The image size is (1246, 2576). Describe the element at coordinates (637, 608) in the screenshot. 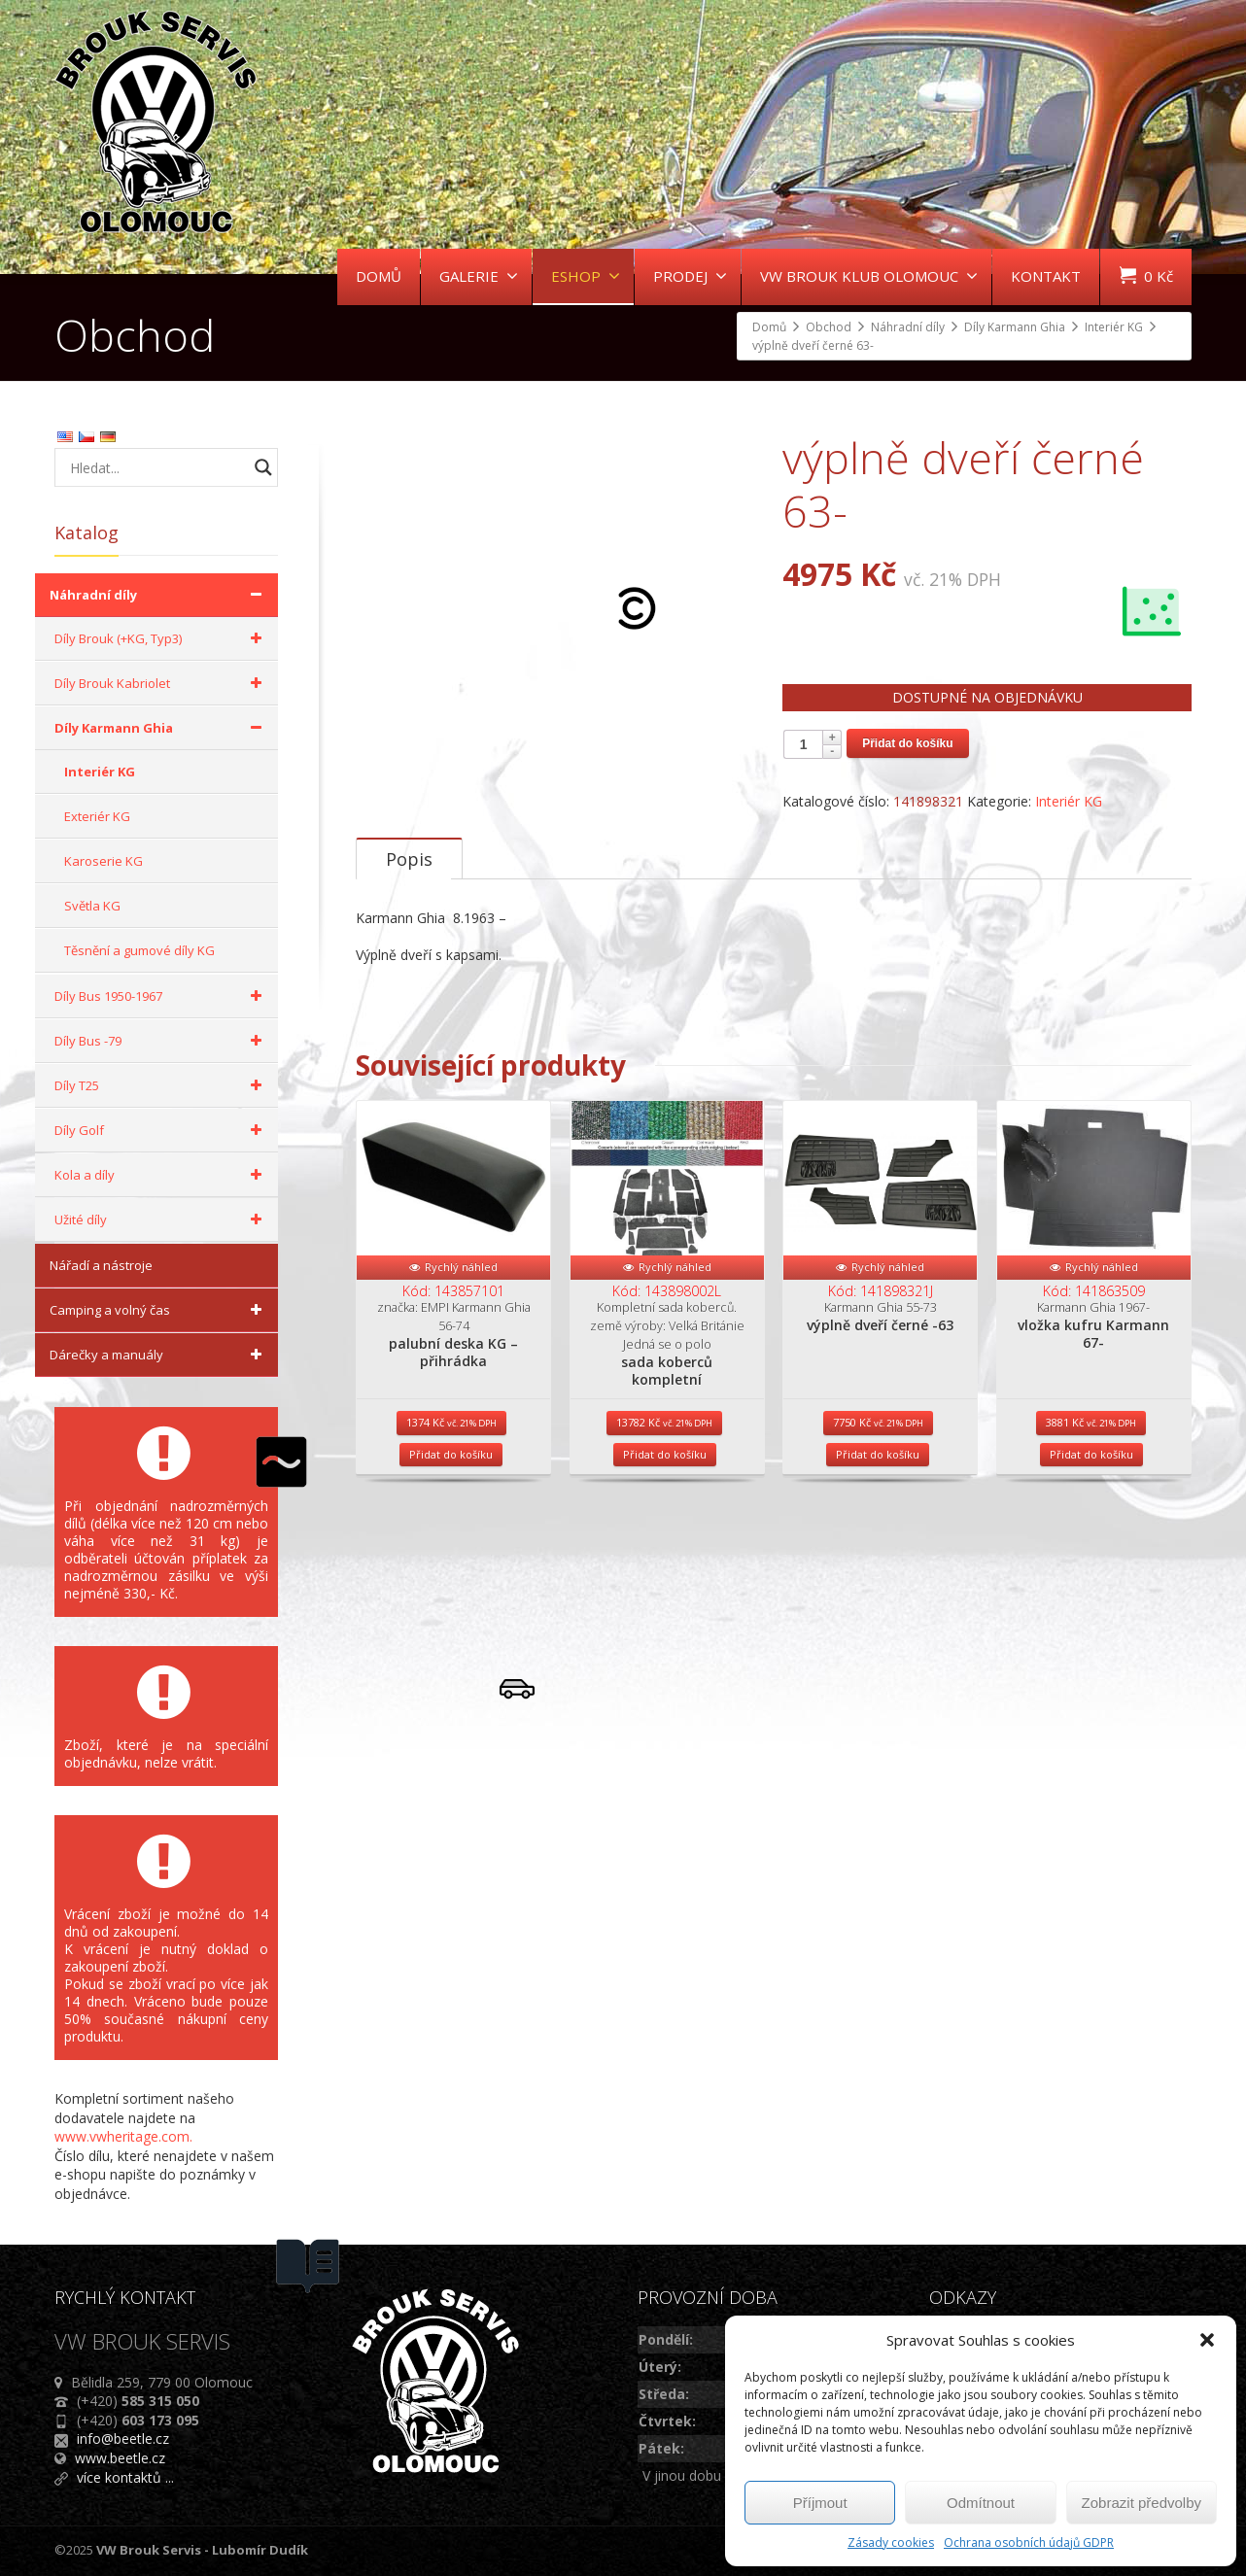

I see `comedy central brand logo` at that location.